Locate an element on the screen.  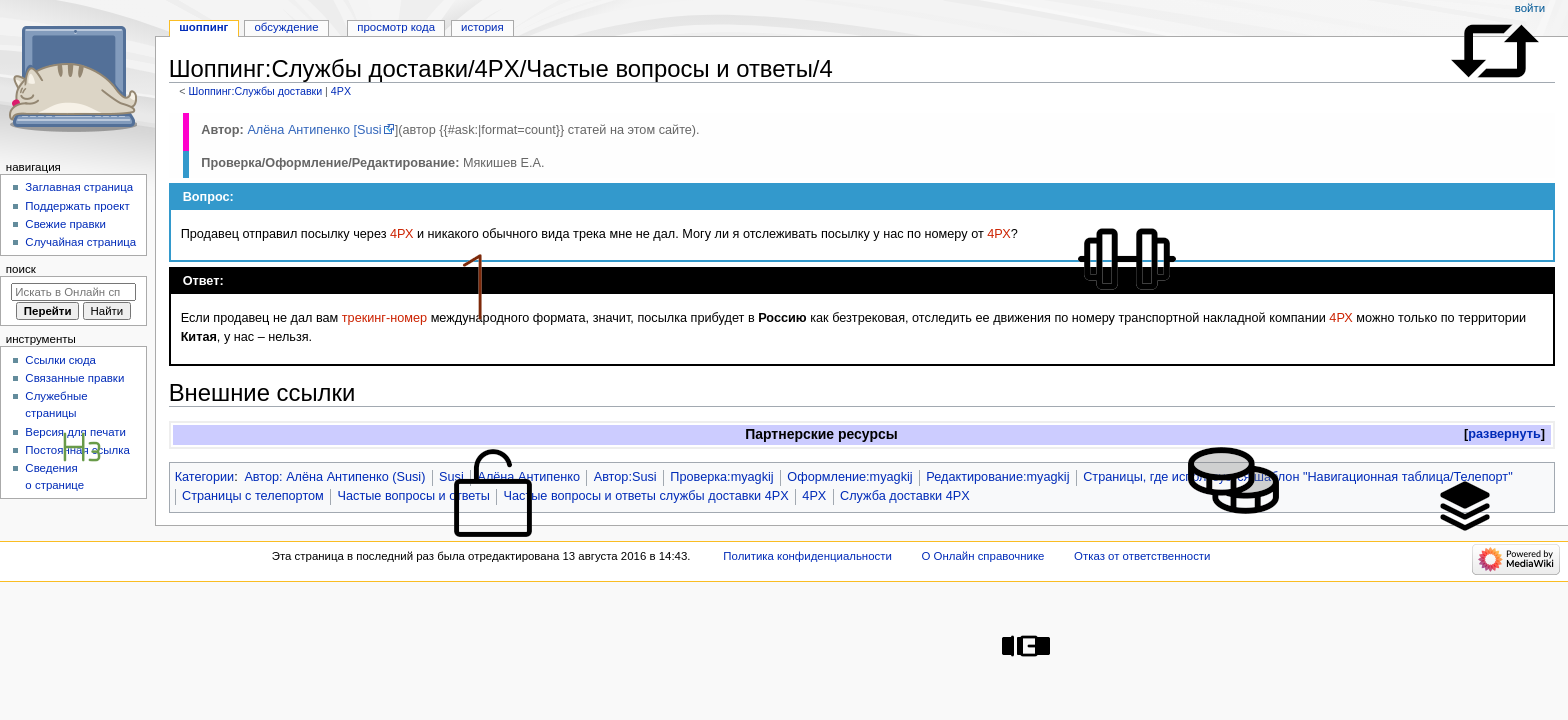
repost or share this content is located at coordinates (1495, 51).